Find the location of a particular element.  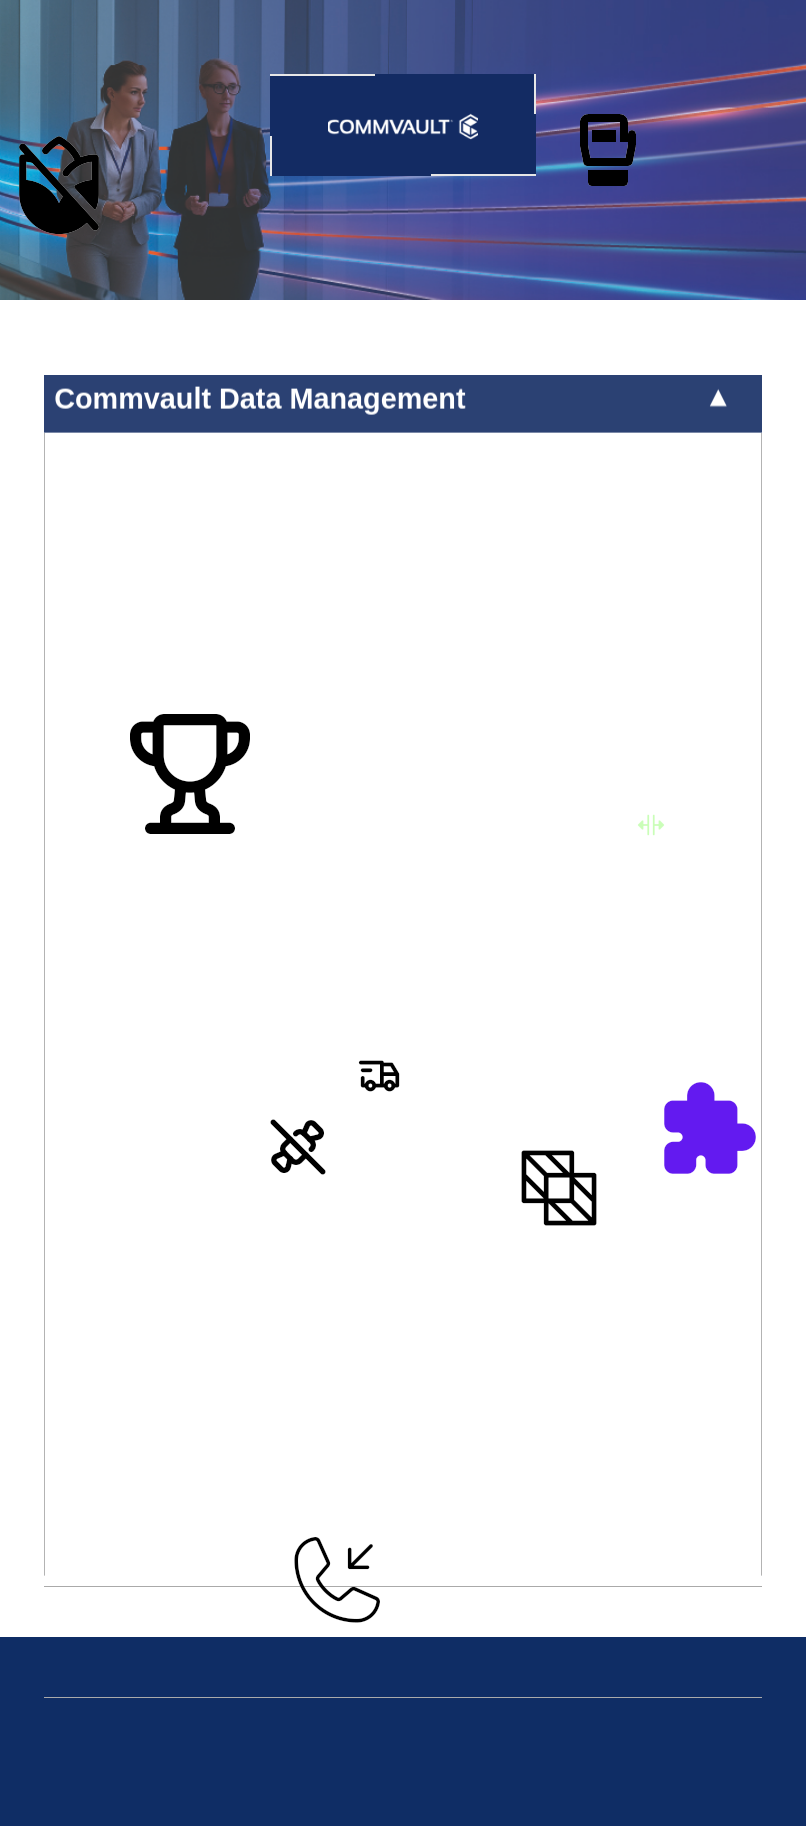

split view horizontally is located at coordinates (651, 825).